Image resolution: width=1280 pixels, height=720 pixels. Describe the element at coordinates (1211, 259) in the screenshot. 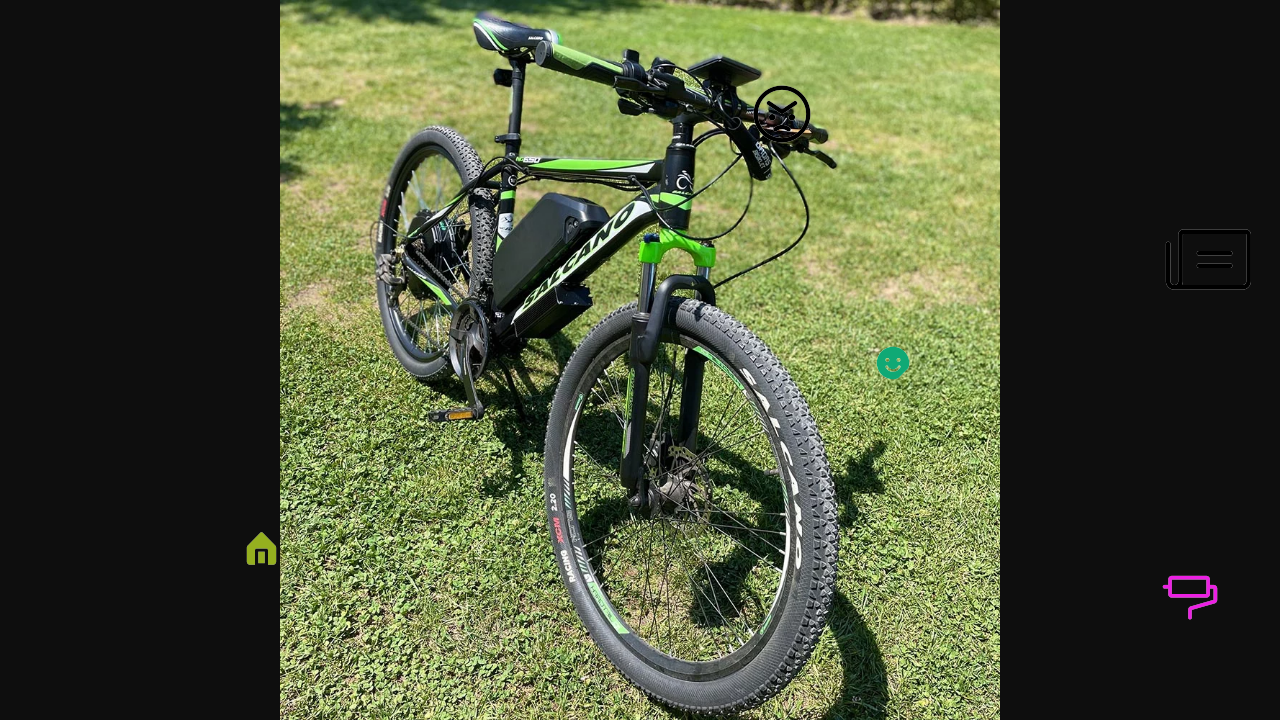

I see `view news feed or articles` at that location.